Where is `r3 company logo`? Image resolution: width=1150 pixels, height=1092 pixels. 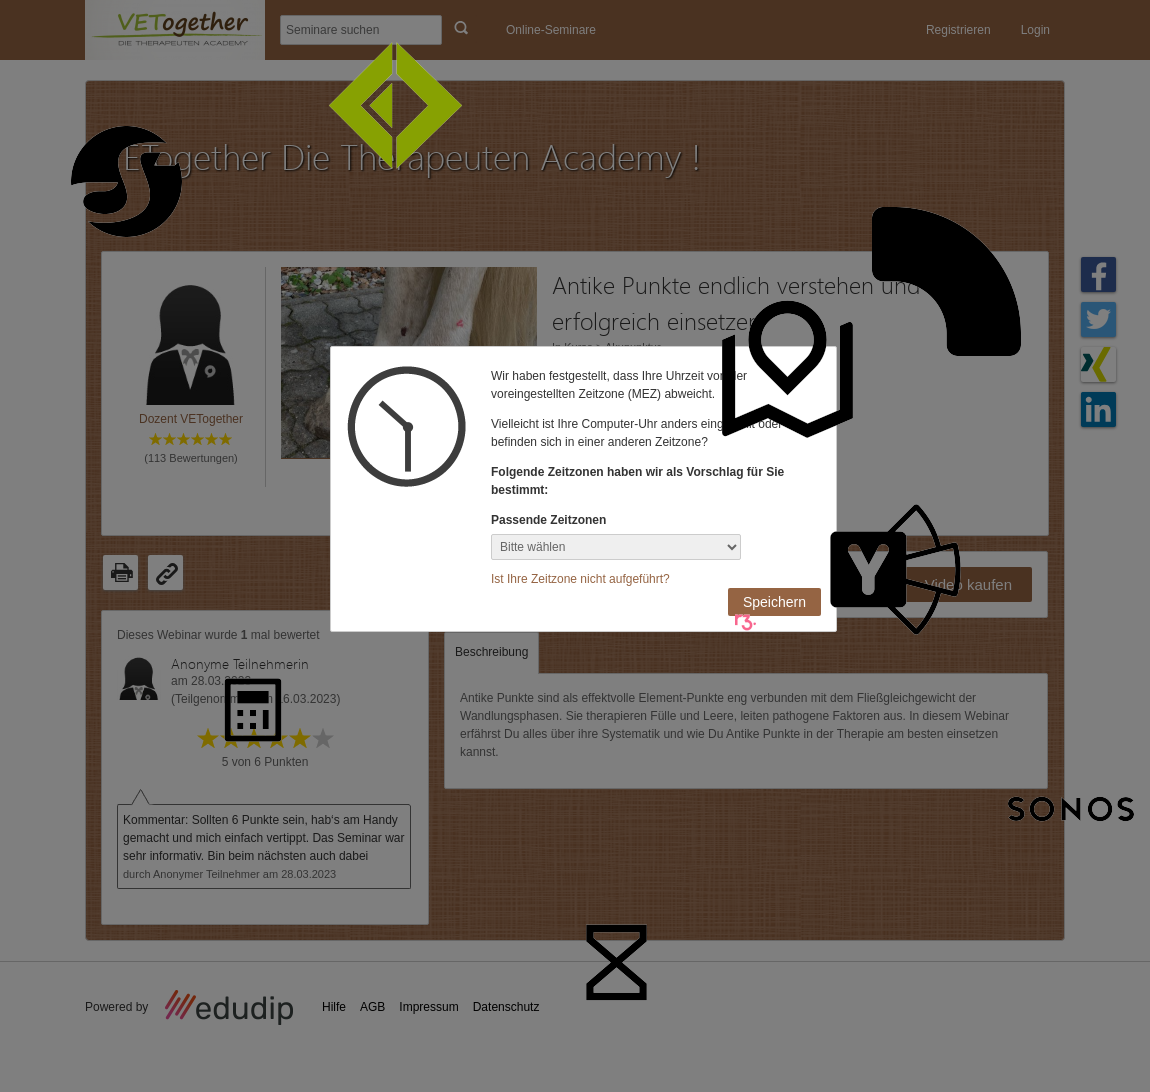 r3 company logo is located at coordinates (745, 622).